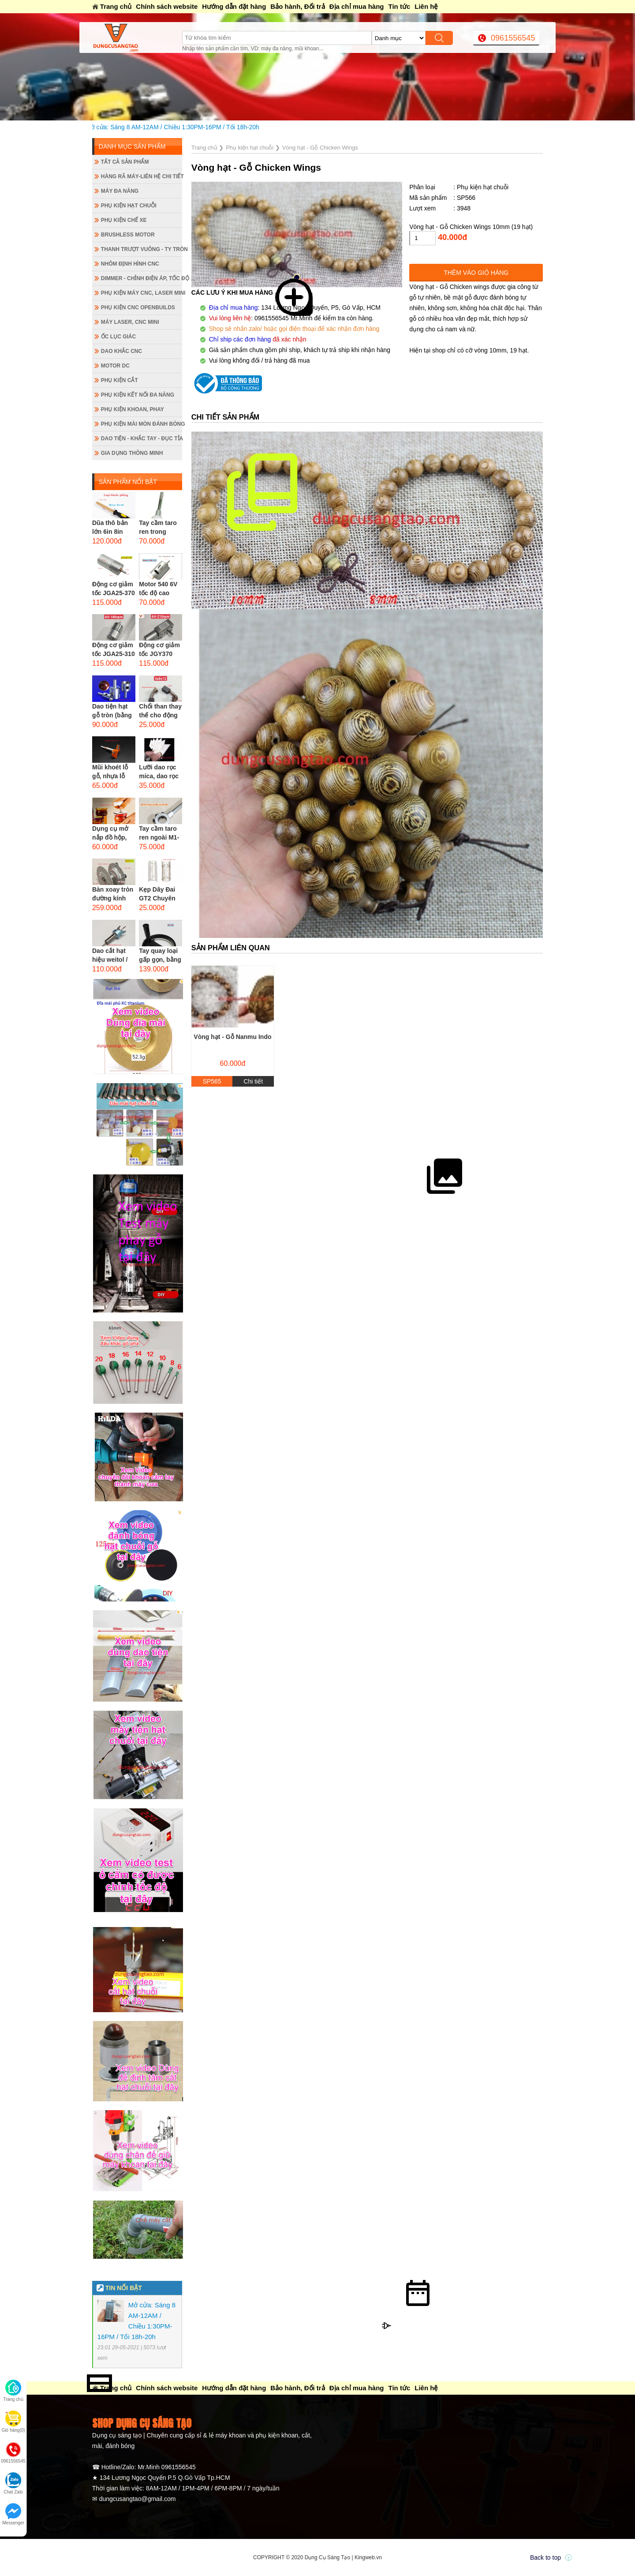 Image resolution: width=635 pixels, height=2576 pixels. I want to click on duplicate or copy a book/document, so click(262, 492).